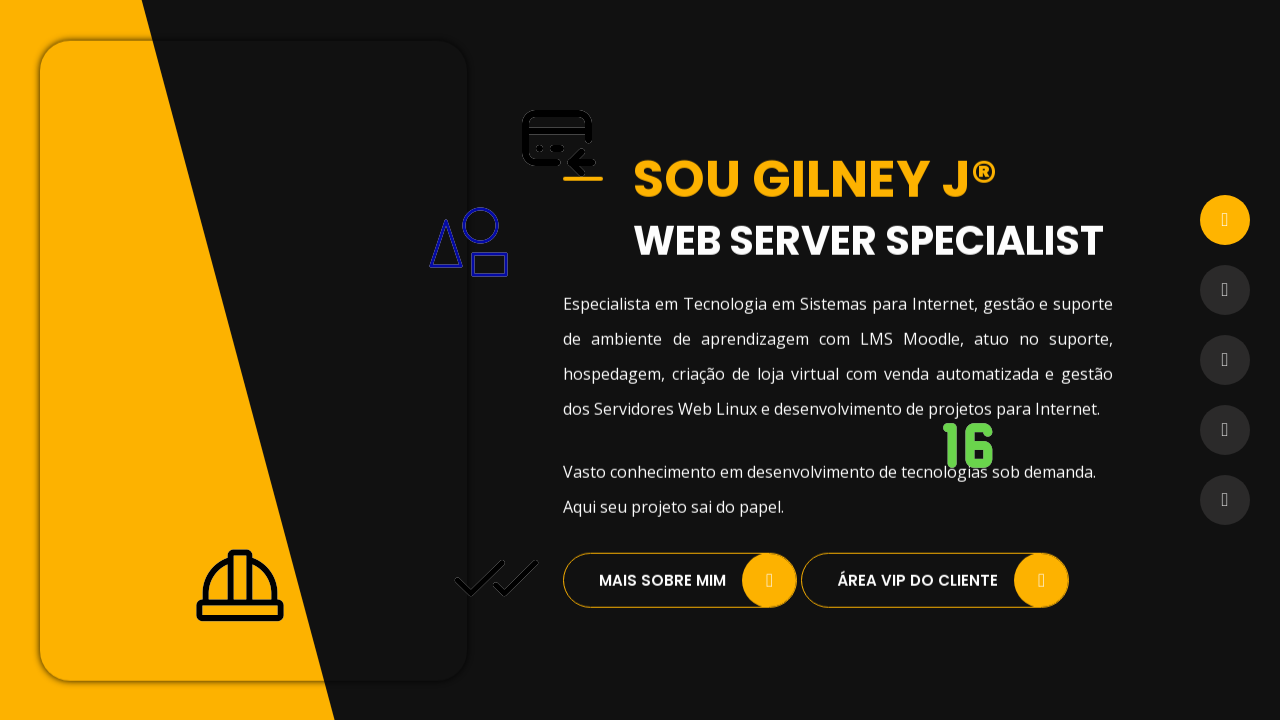  What do you see at coordinates (240, 590) in the screenshot?
I see `access construction or site safety settings` at bounding box center [240, 590].